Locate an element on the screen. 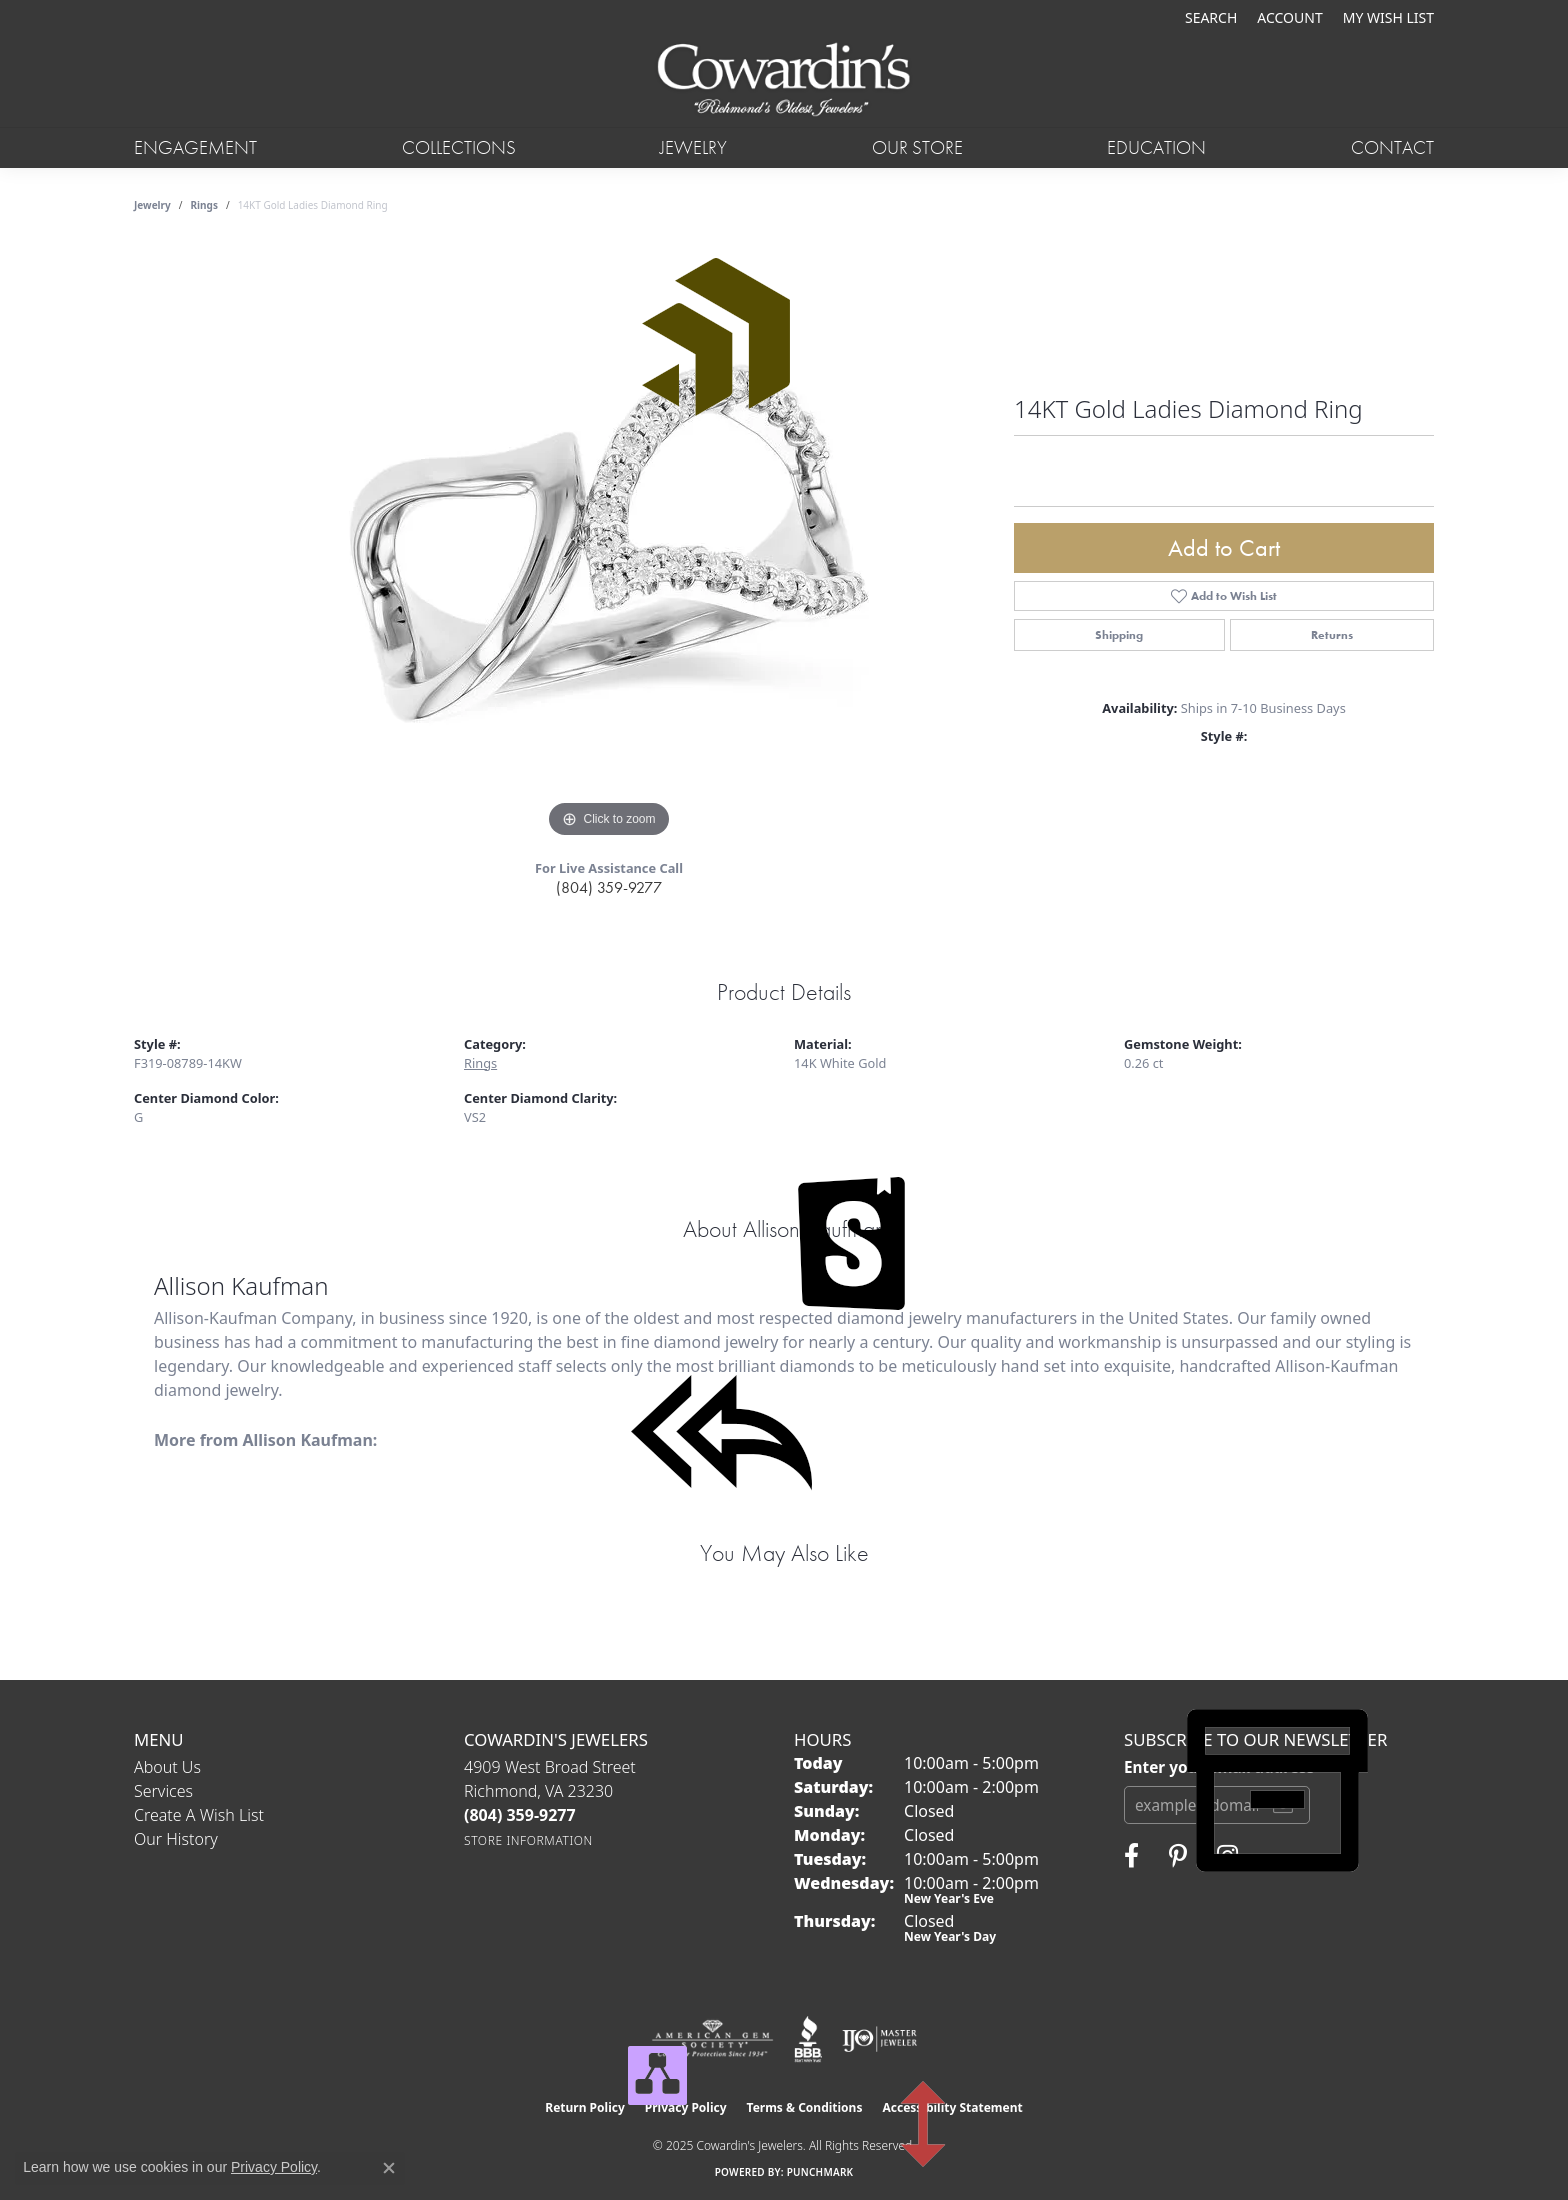 The width and height of the screenshot is (1568, 2200). open Storybook component library is located at coordinates (851, 1243).